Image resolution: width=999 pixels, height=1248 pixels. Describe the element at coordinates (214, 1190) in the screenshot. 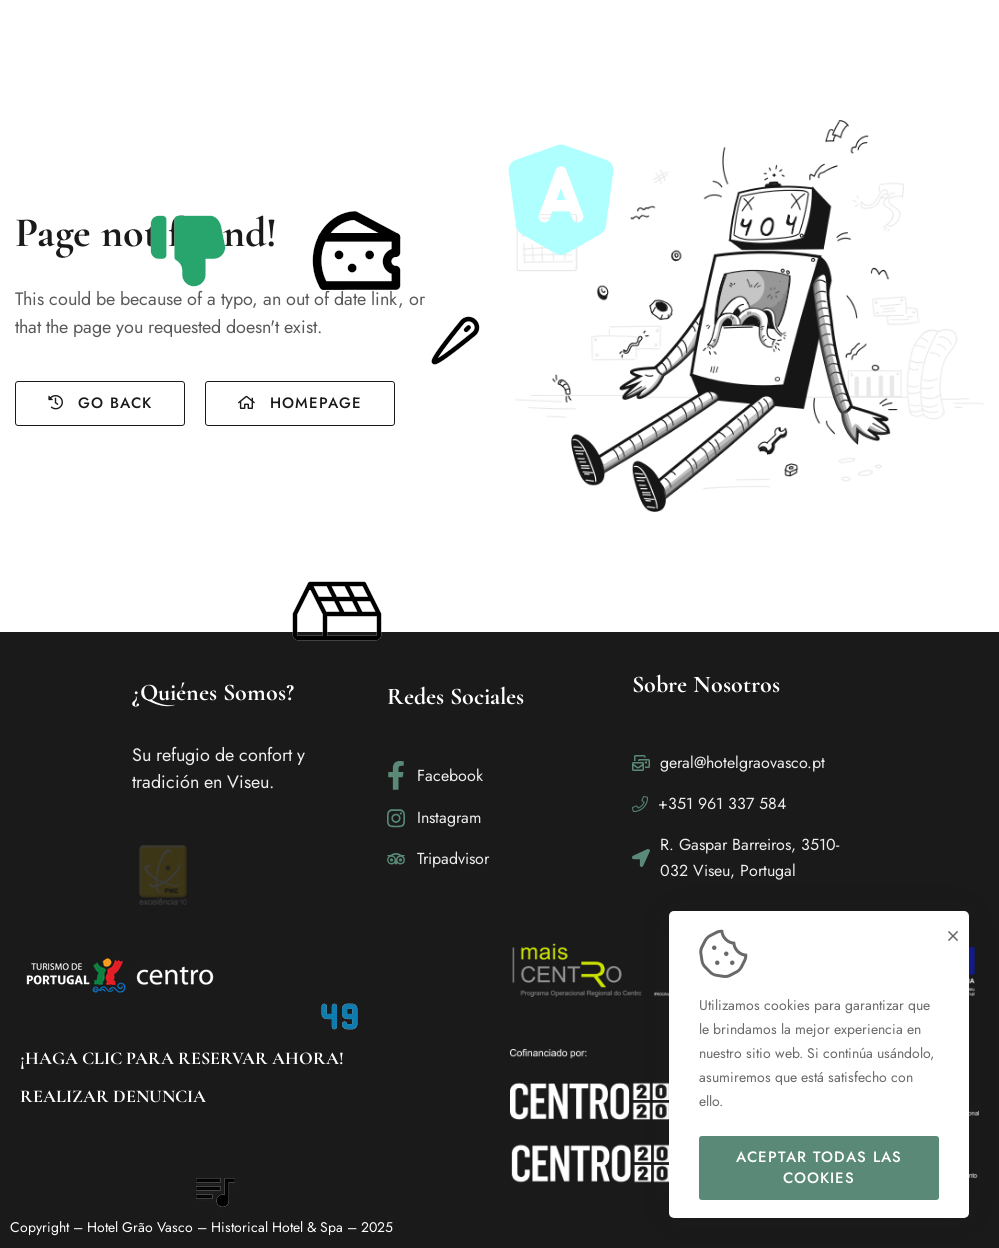

I see `view music queue or playlist` at that location.